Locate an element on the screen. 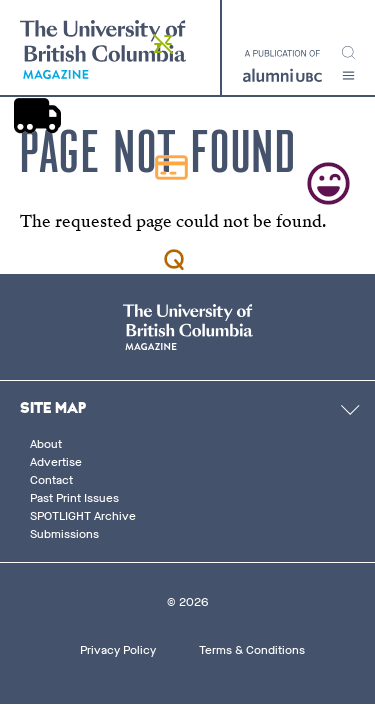  add a playful or humorous reaction is located at coordinates (328, 183).